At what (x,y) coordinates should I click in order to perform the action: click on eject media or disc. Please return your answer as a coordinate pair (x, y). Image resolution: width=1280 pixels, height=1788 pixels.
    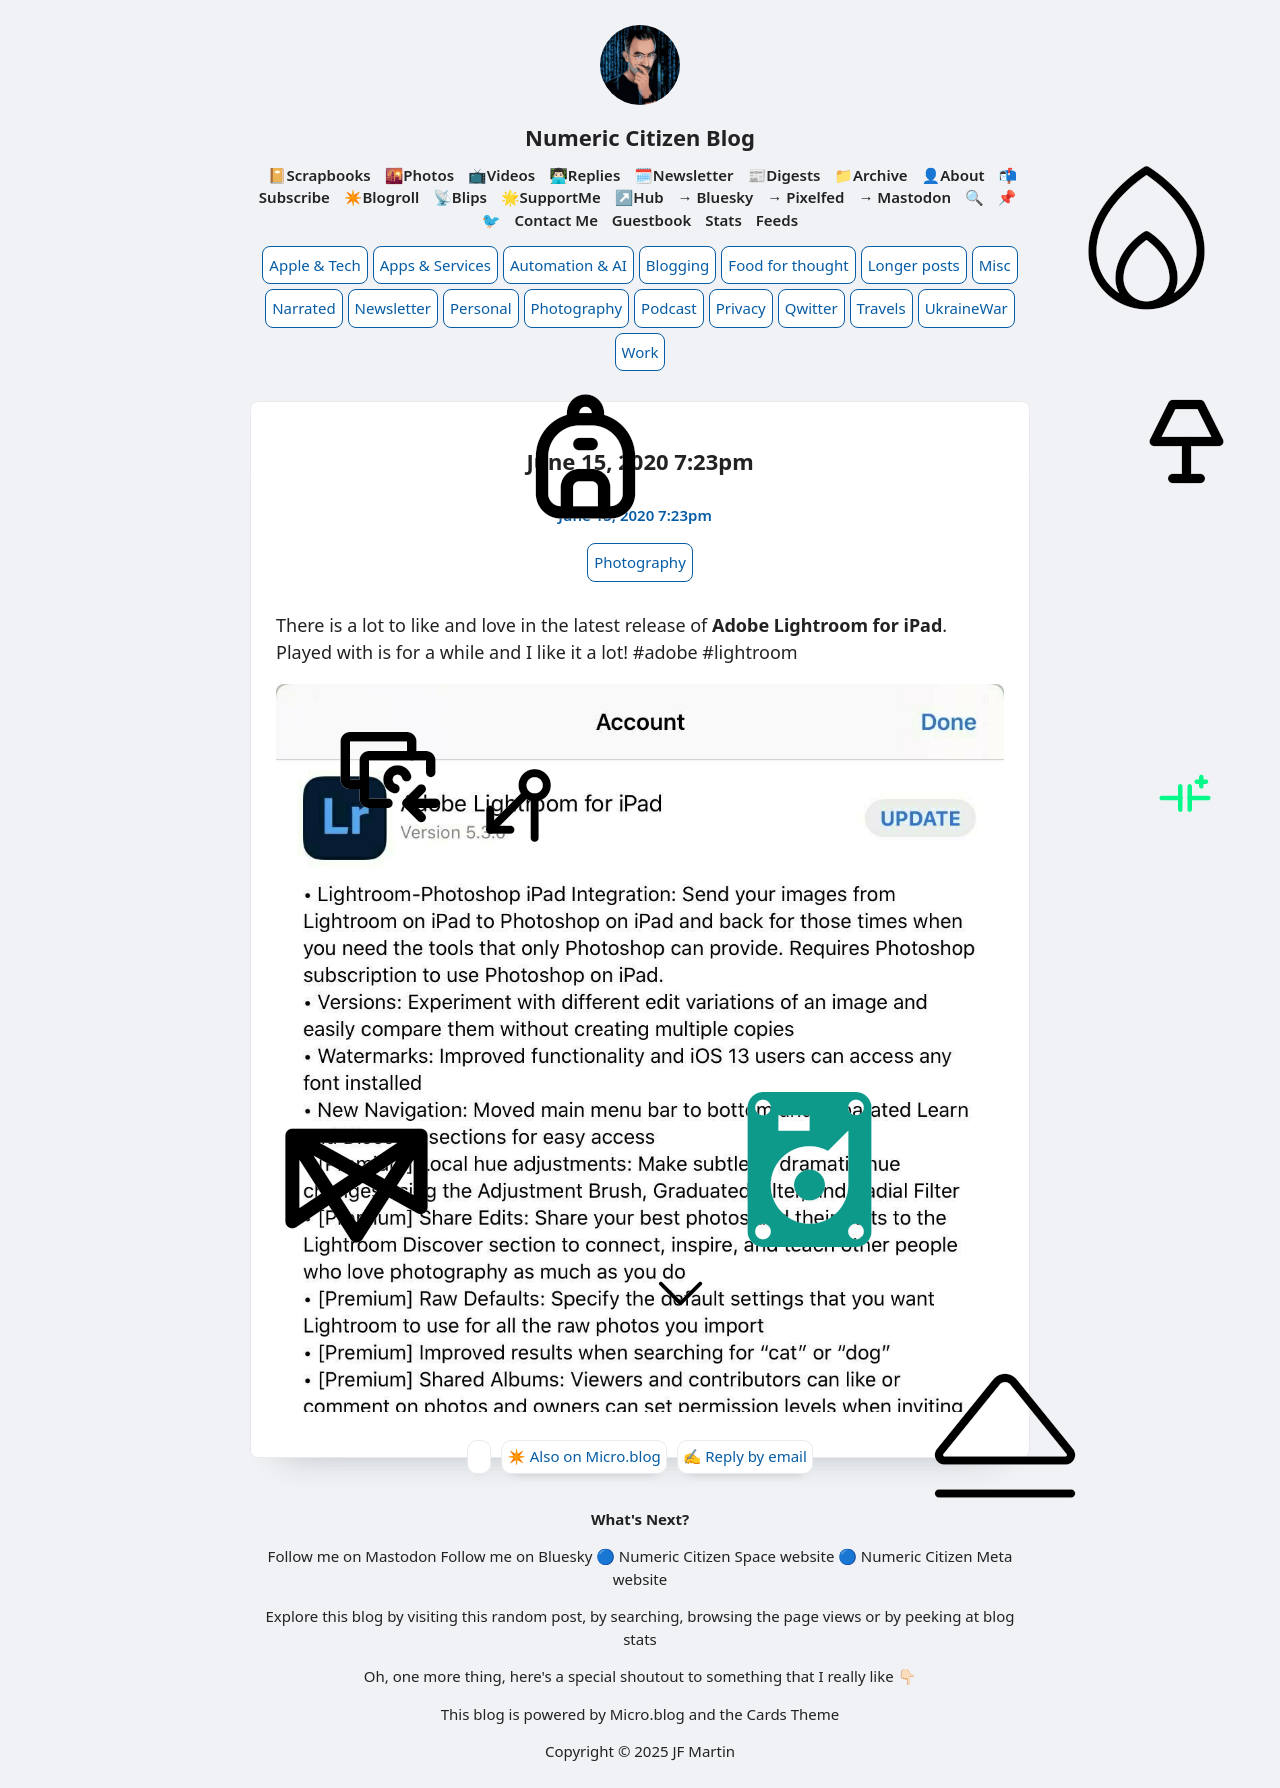
    Looking at the image, I should click on (1005, 1444).